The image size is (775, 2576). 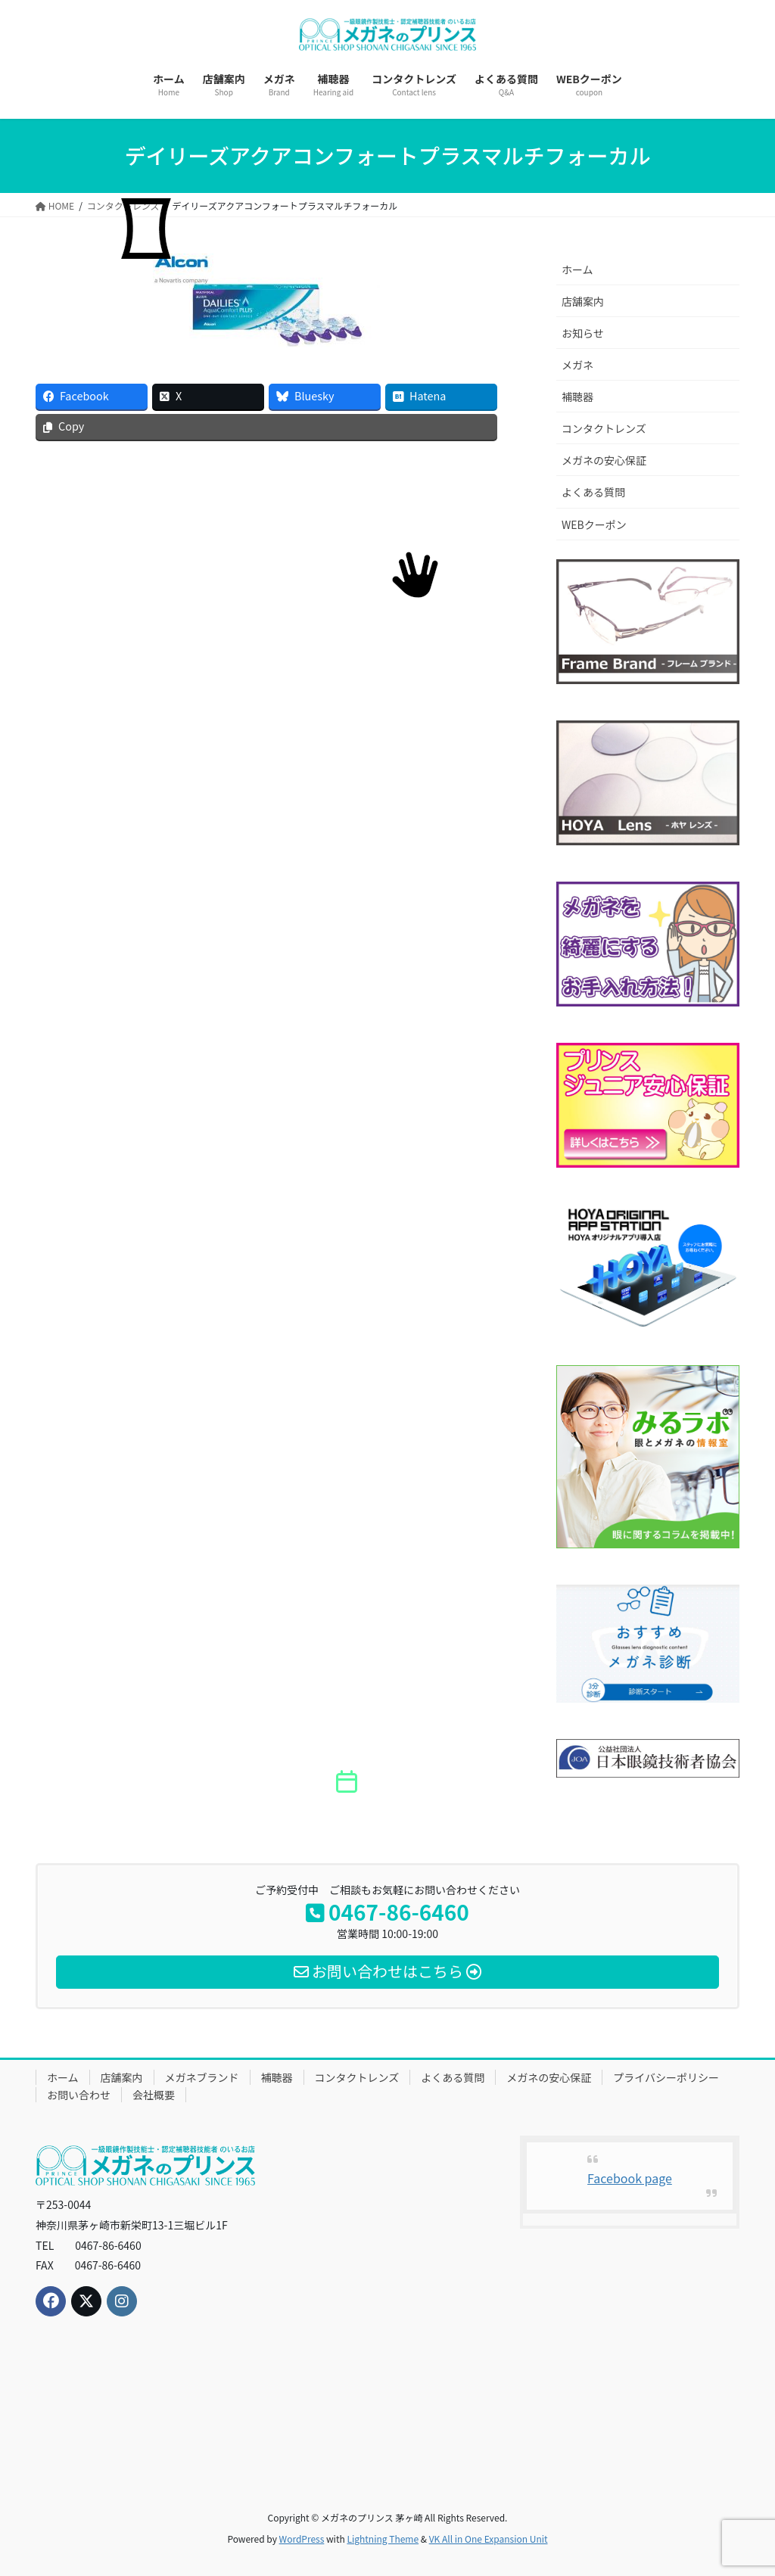 What do you see at coordinates (146, 229) in the screenshot?
I see `switch to vertical panorama capture mode` at bounding box center [146, 229].